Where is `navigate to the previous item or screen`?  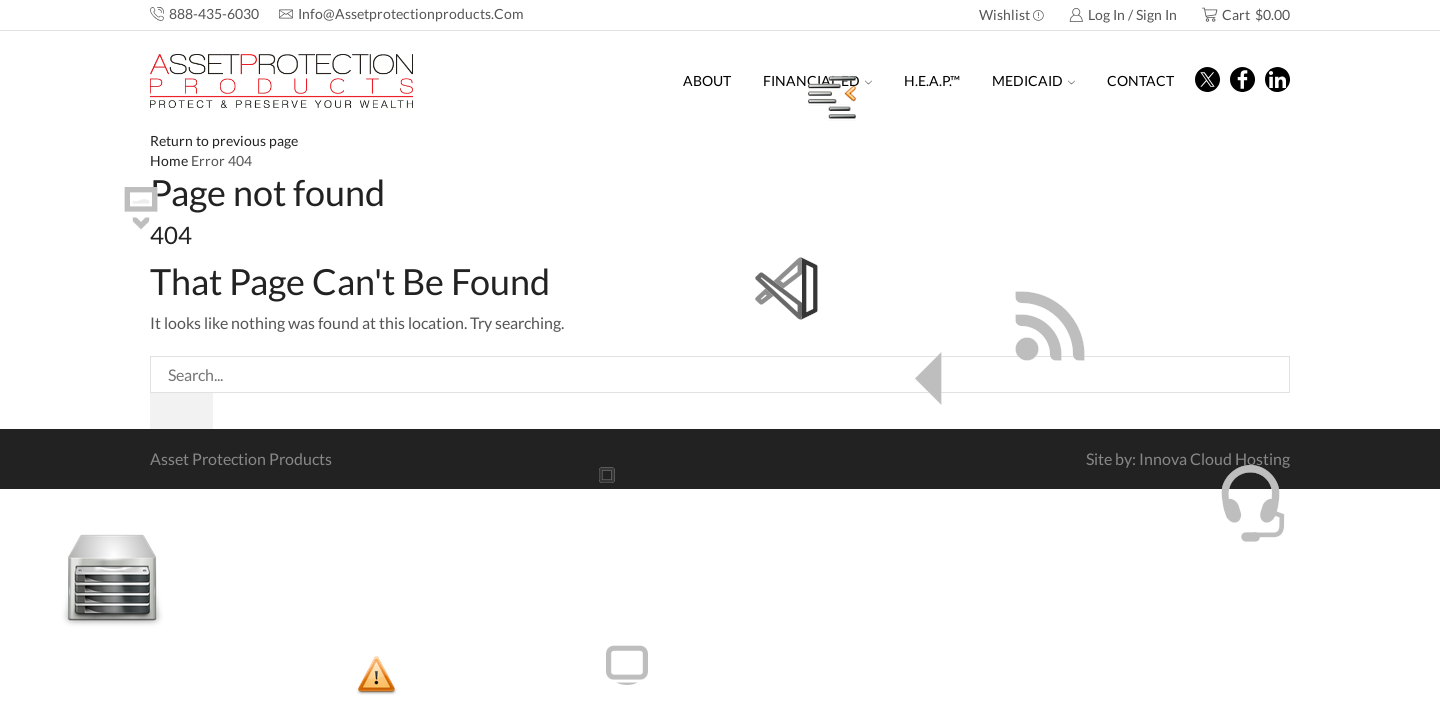
navigate to the previous item or screen is located at coordinates (930, 378).